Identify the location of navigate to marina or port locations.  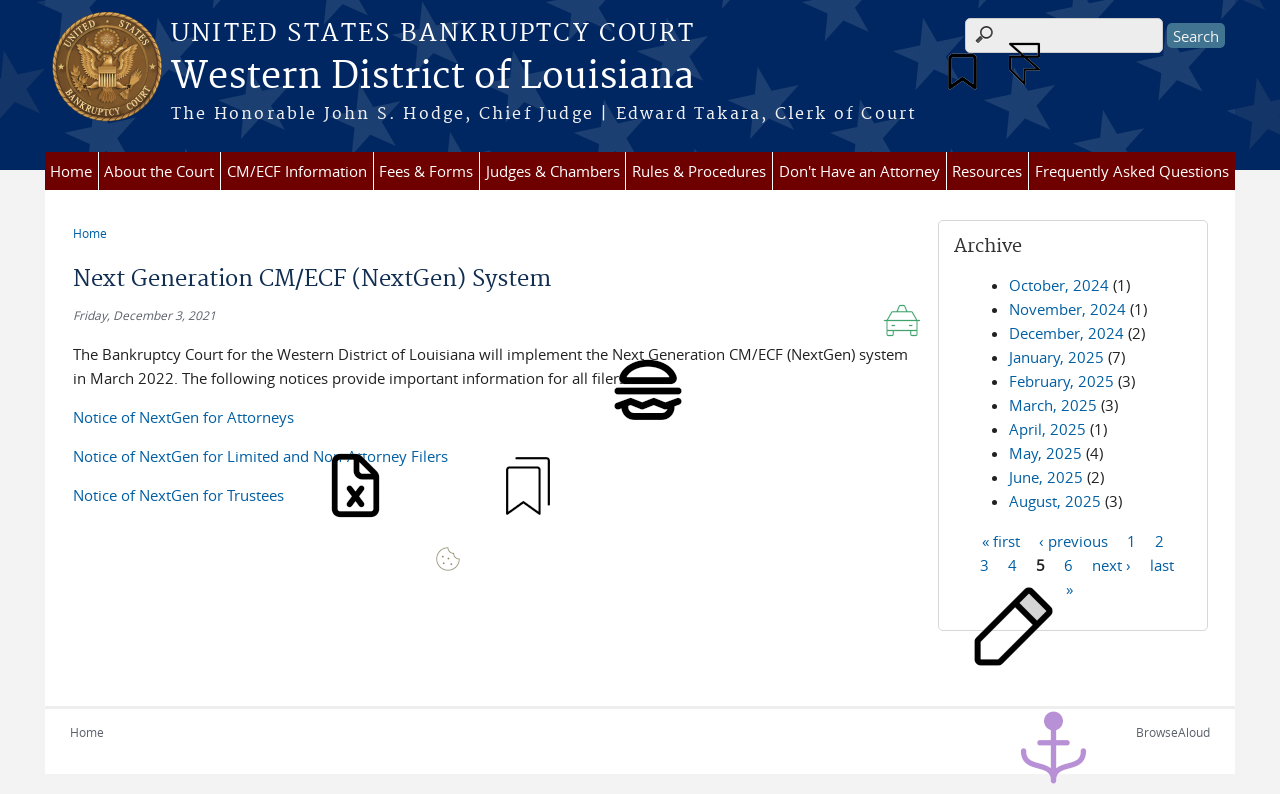
(1053, 745).